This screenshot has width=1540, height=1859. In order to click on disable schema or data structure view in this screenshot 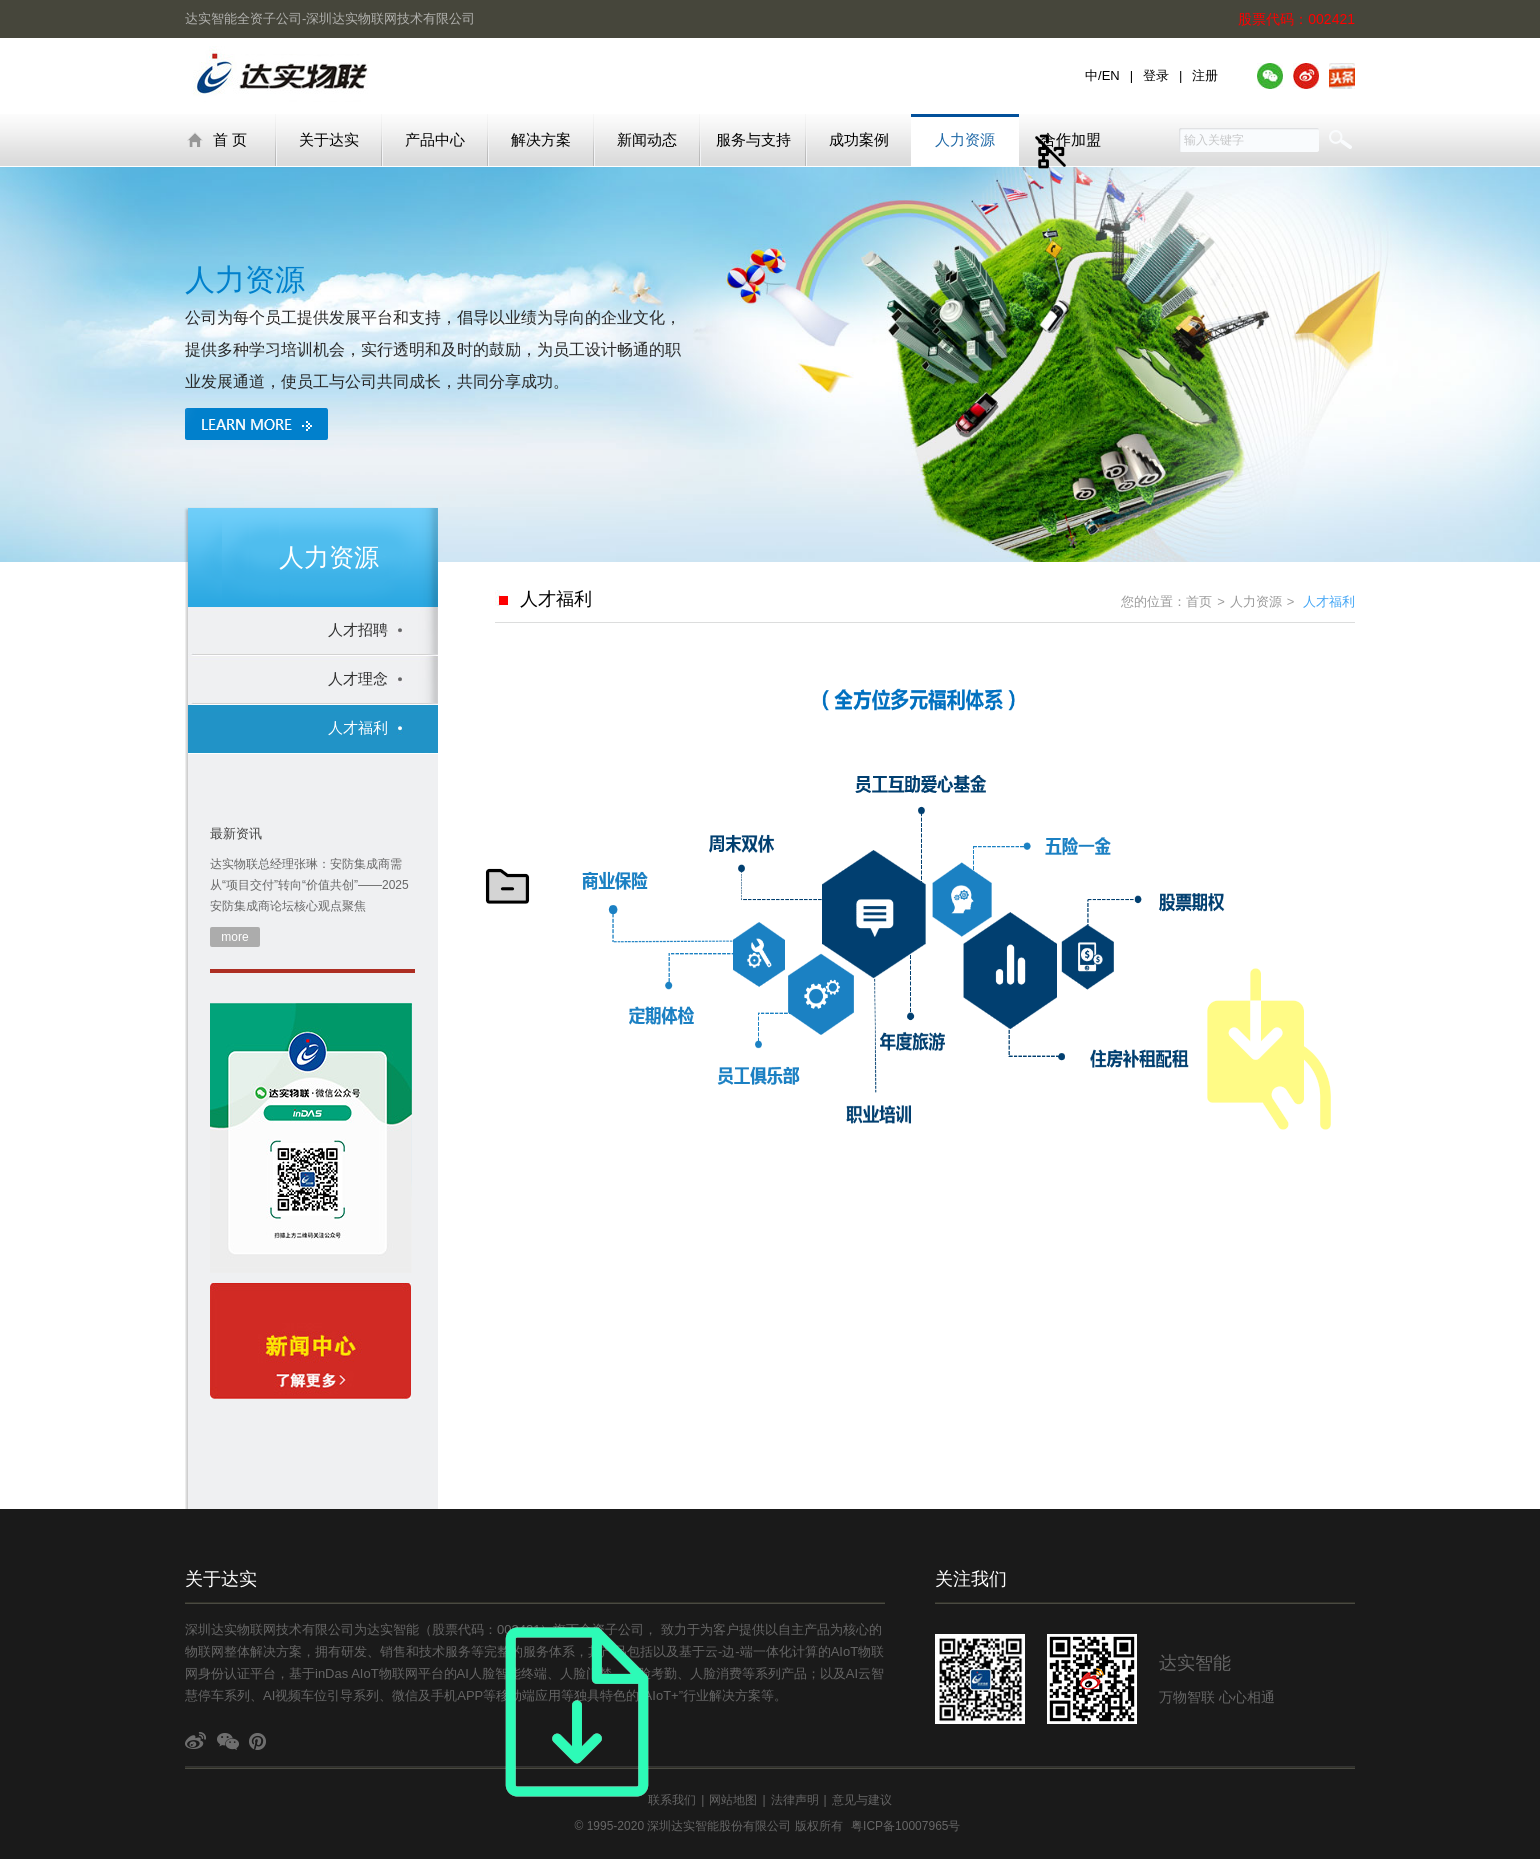, I will do `click(1050, 151)`.